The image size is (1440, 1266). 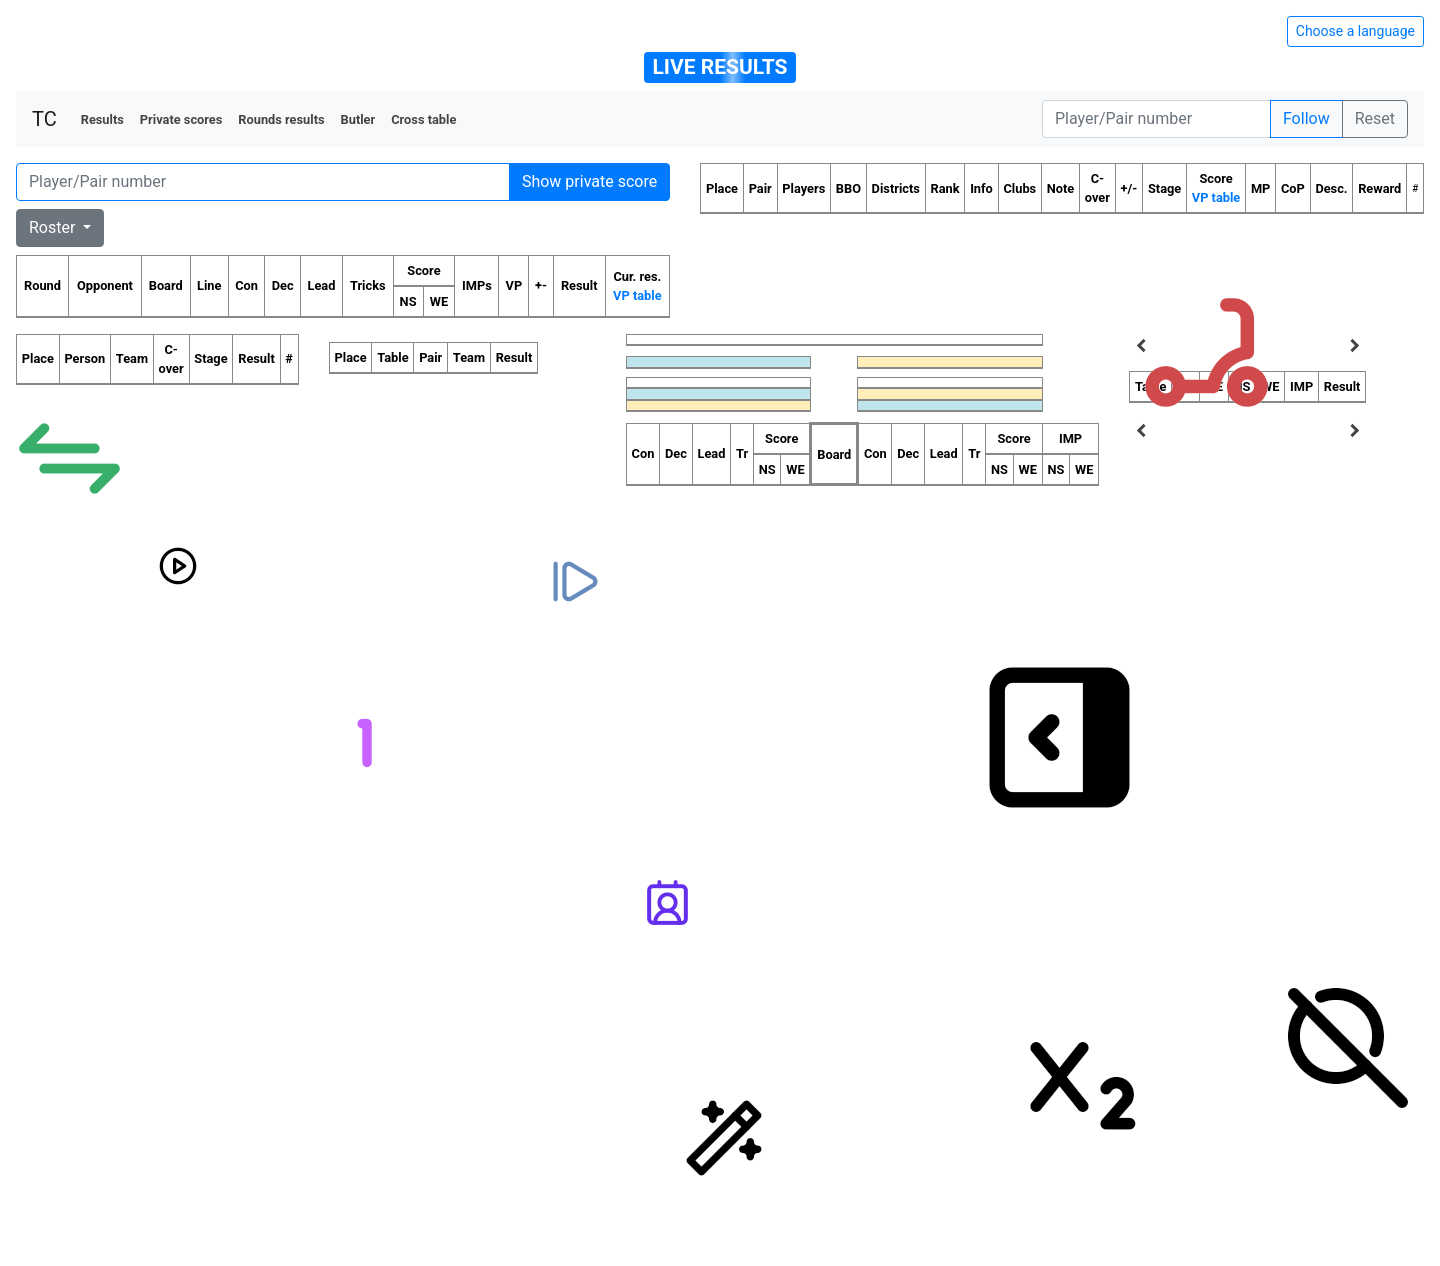 I want to click on indicates first item or top priority, so click(x=367, y=743).